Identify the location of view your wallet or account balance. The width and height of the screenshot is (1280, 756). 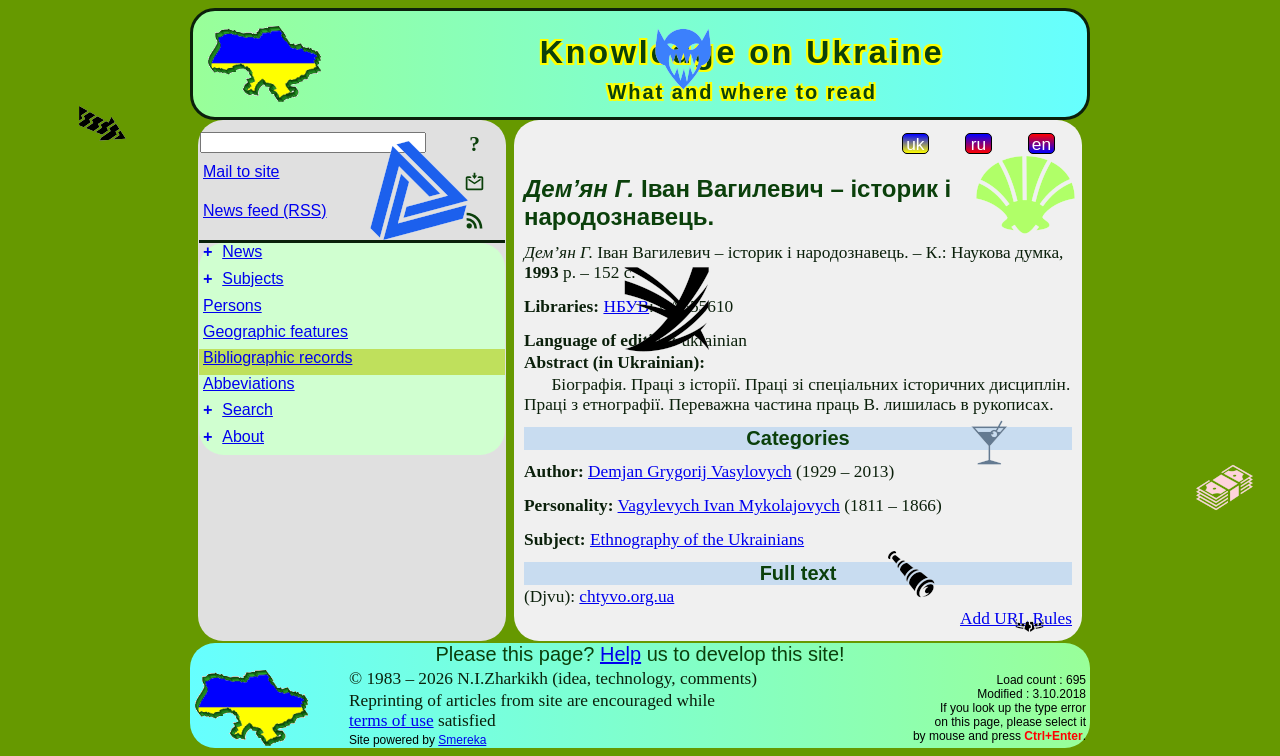
(1224, 487).